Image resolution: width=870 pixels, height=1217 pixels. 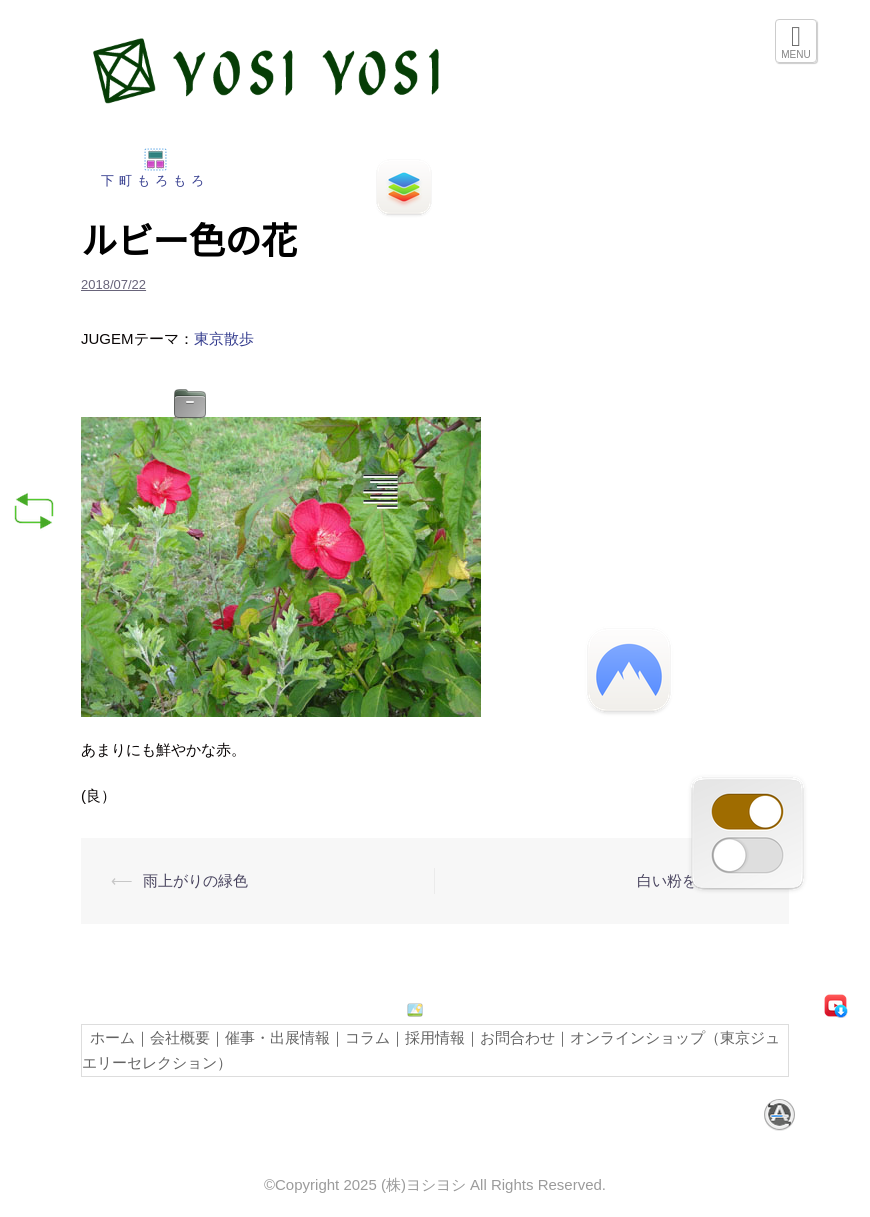 I want to click on open onlyoffice document suite, so click(x=404, y=187).